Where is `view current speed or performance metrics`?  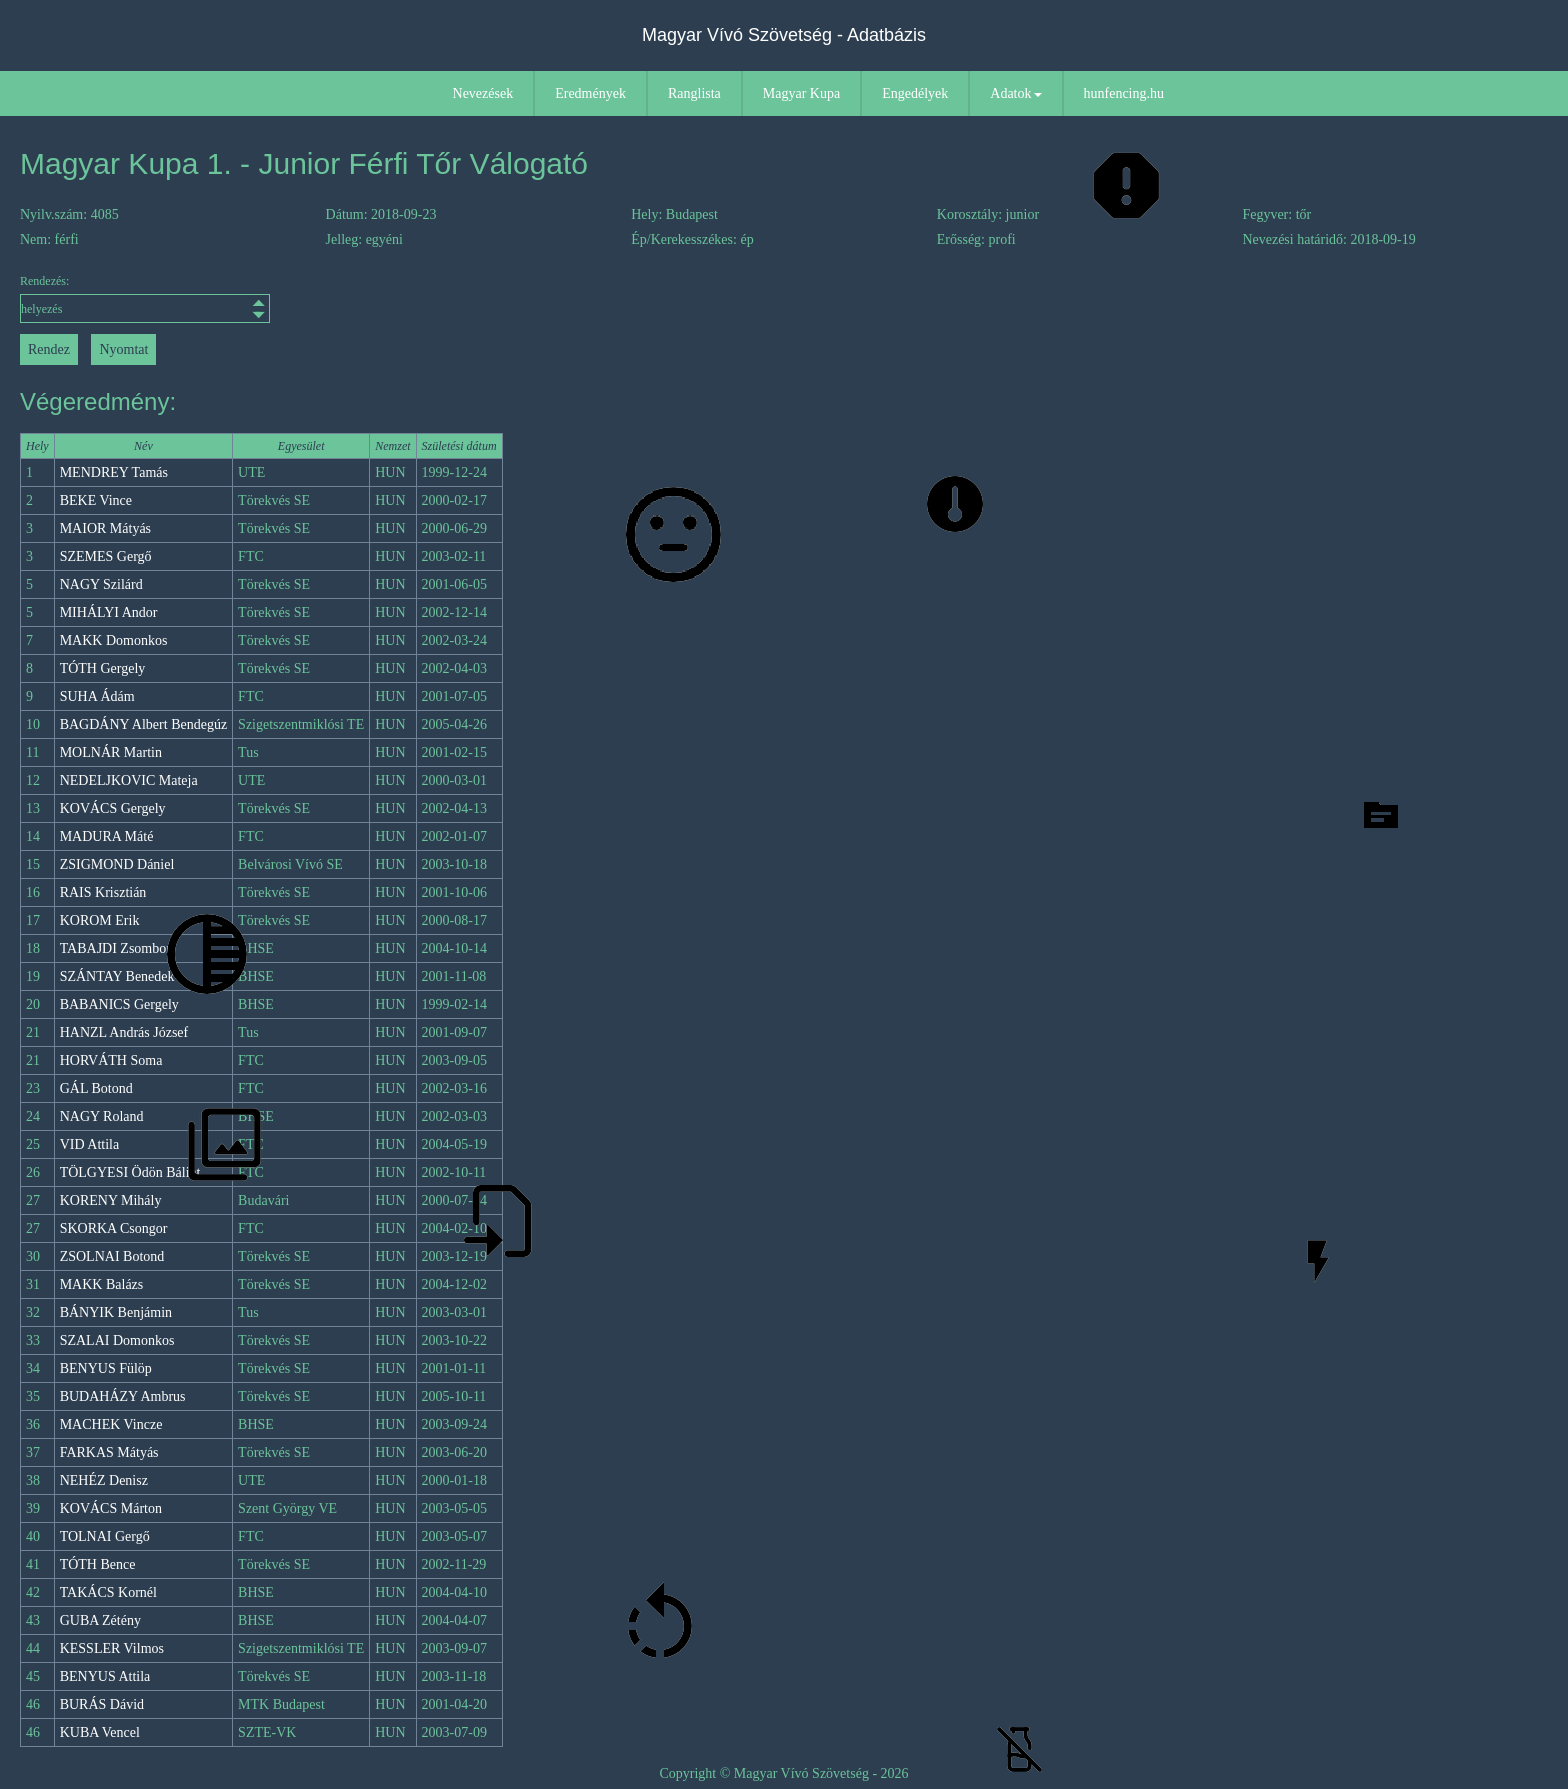 view current speed or performance metrics is located at coordinates (955, 504).